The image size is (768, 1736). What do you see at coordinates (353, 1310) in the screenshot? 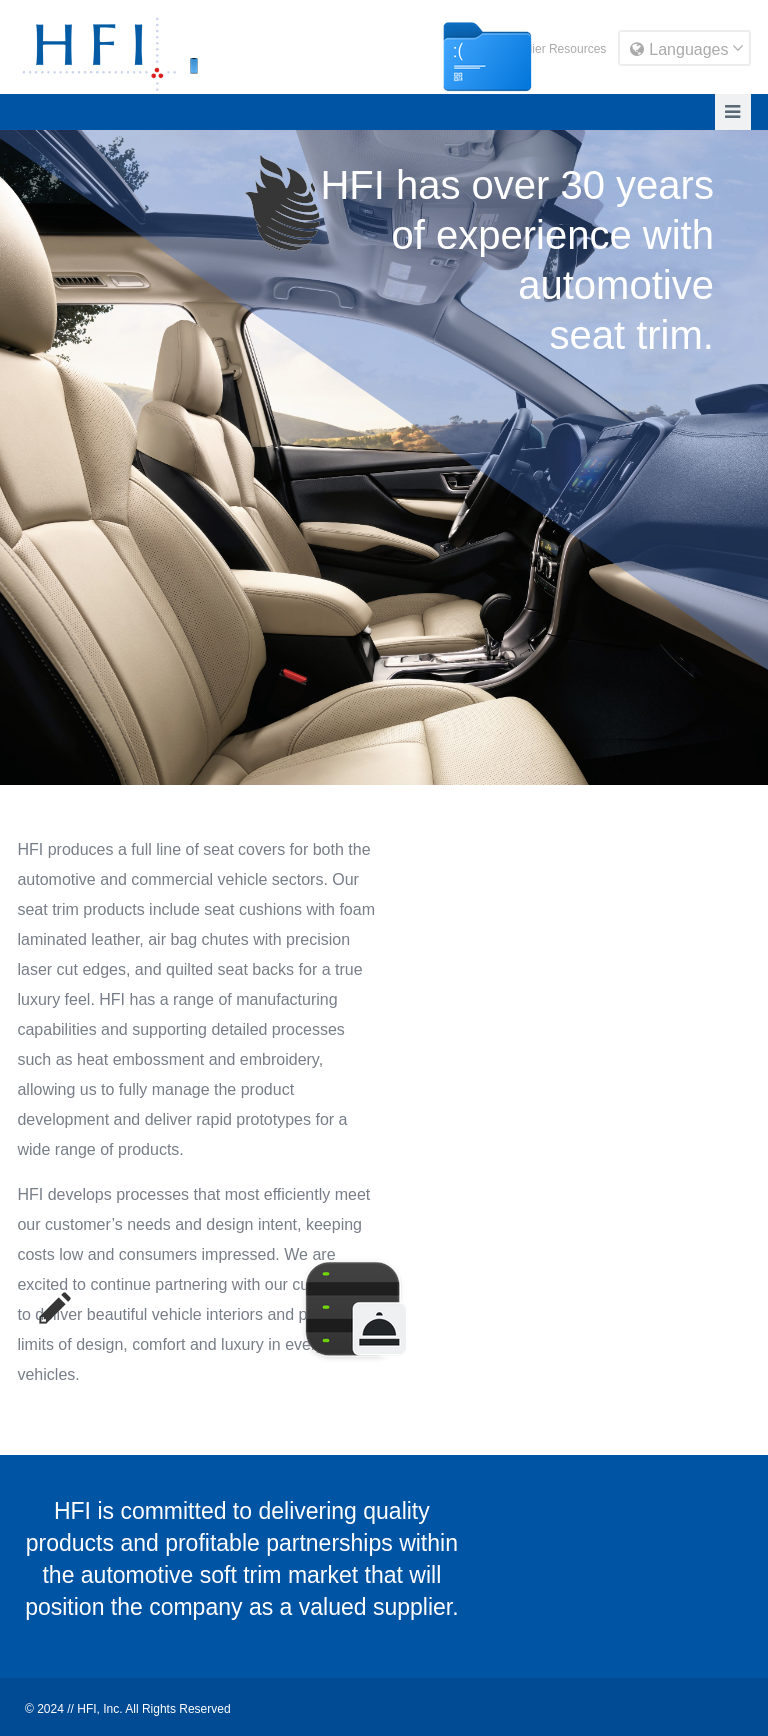
I see `configure network server discovery preferences` at bounding box center [353, 1310].